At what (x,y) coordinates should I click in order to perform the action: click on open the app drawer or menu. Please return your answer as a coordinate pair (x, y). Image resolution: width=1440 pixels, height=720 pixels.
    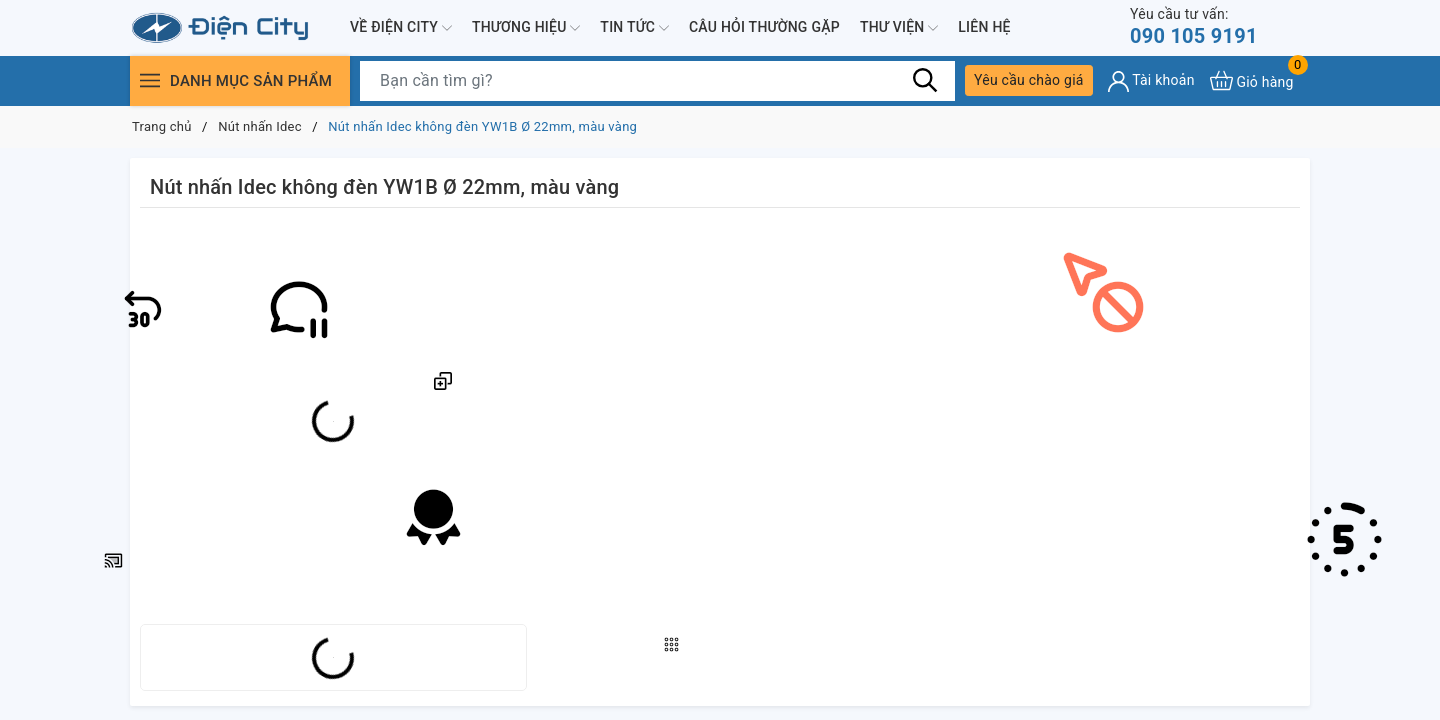
    Looking at the image, I should click on (671, 644).